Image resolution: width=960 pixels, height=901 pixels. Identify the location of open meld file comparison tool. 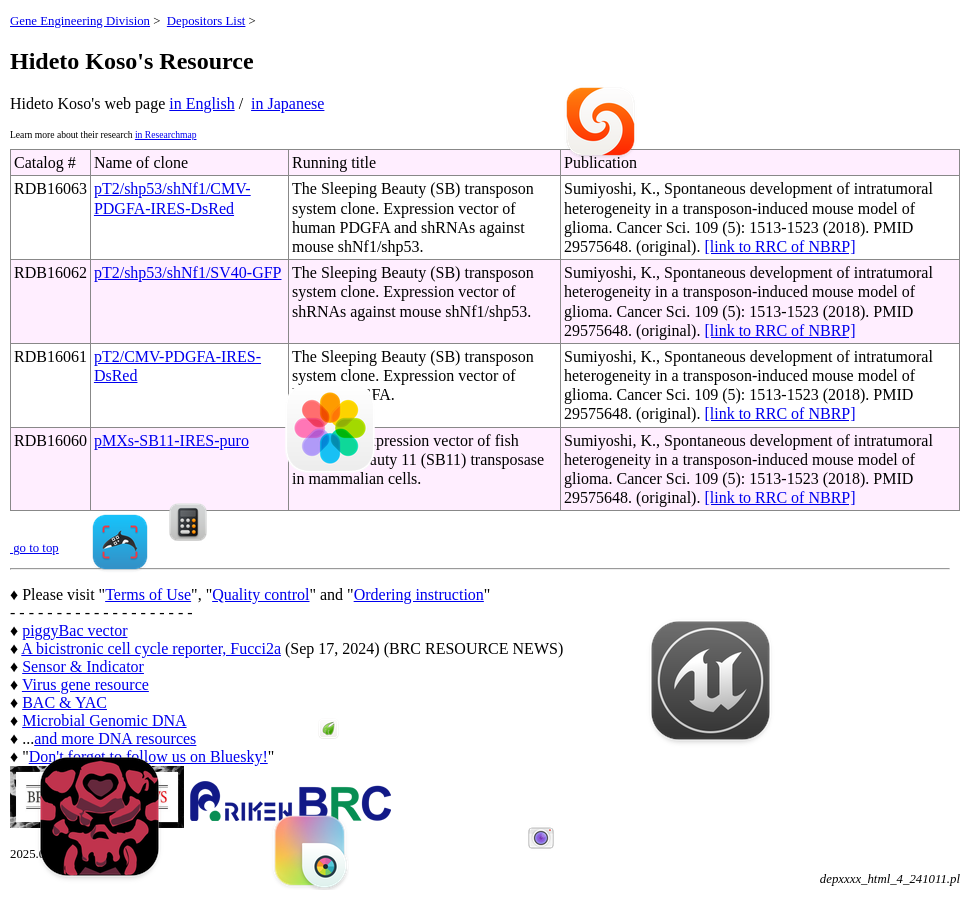
(600, 121).